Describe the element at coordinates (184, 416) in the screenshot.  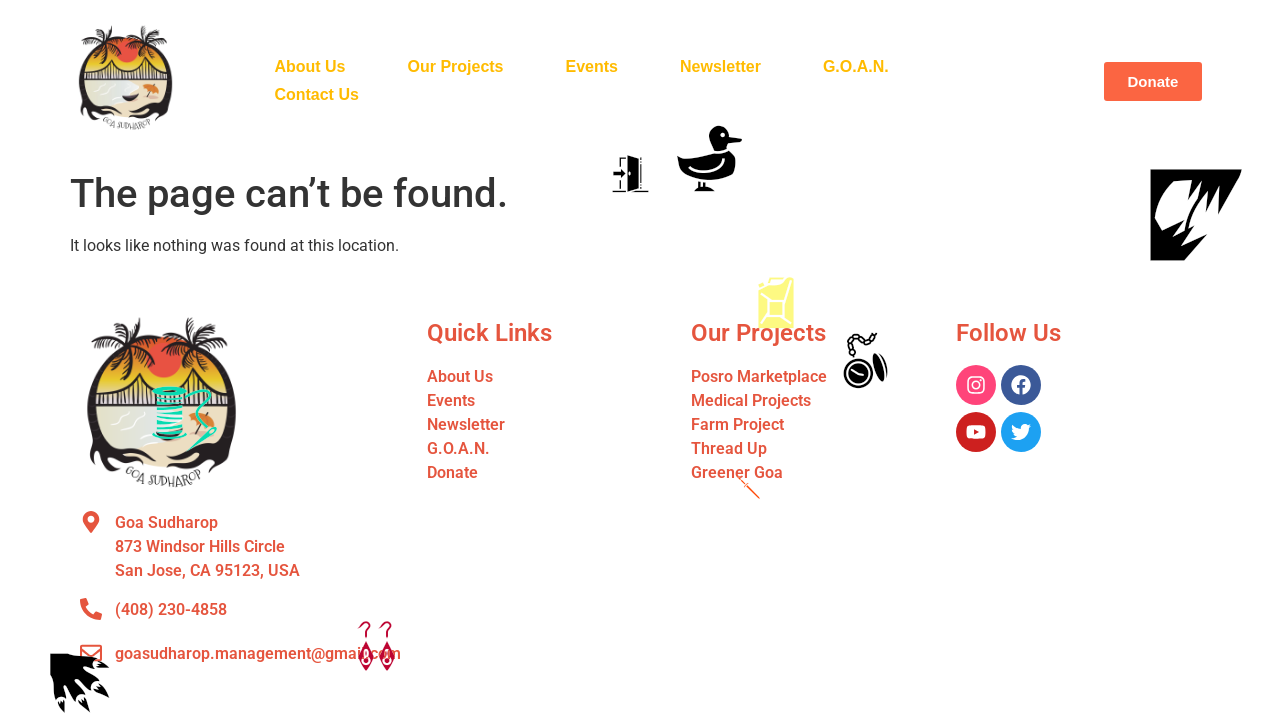
I see `access sewing or crafting tools` at that location.